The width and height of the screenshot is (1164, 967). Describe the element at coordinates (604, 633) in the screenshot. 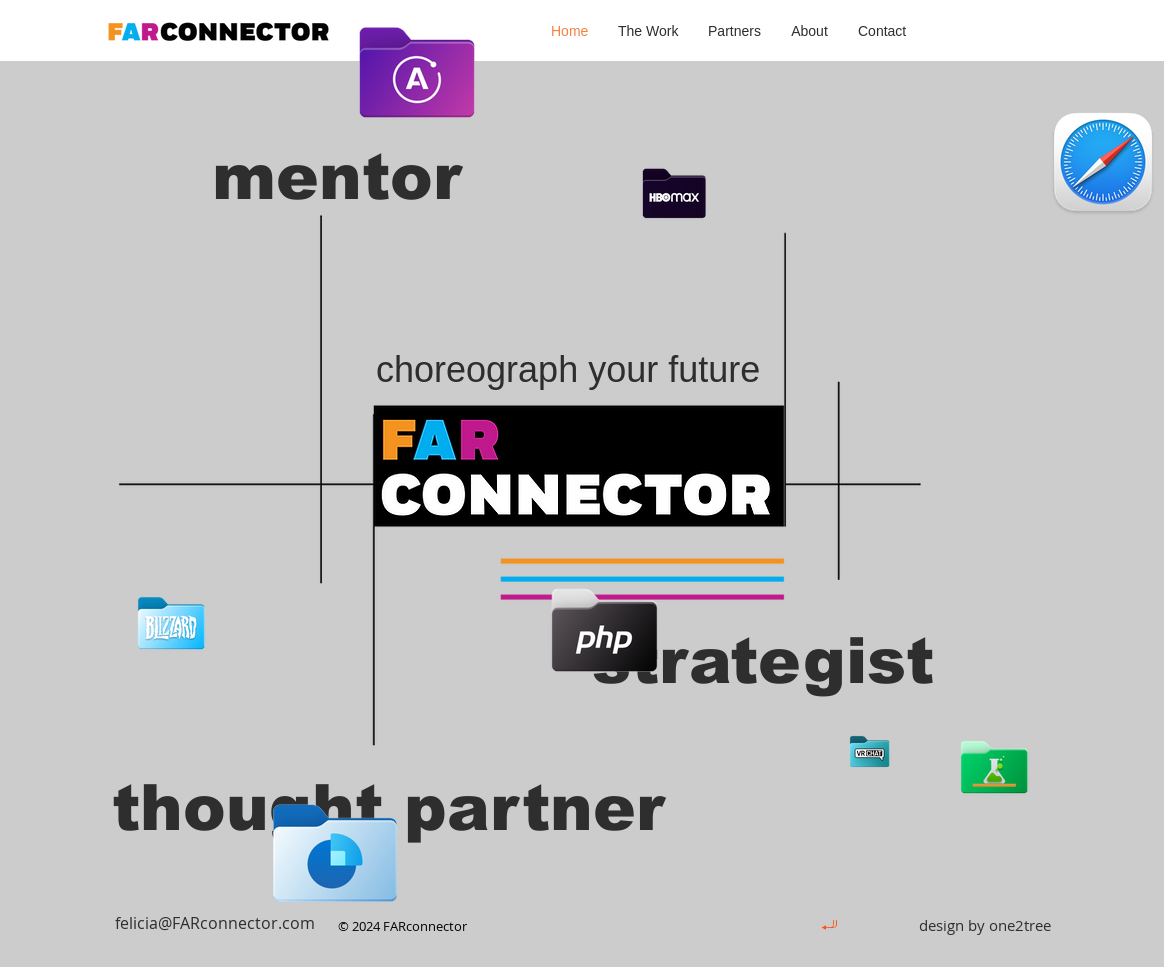

I see `folder containing php files` at that location.